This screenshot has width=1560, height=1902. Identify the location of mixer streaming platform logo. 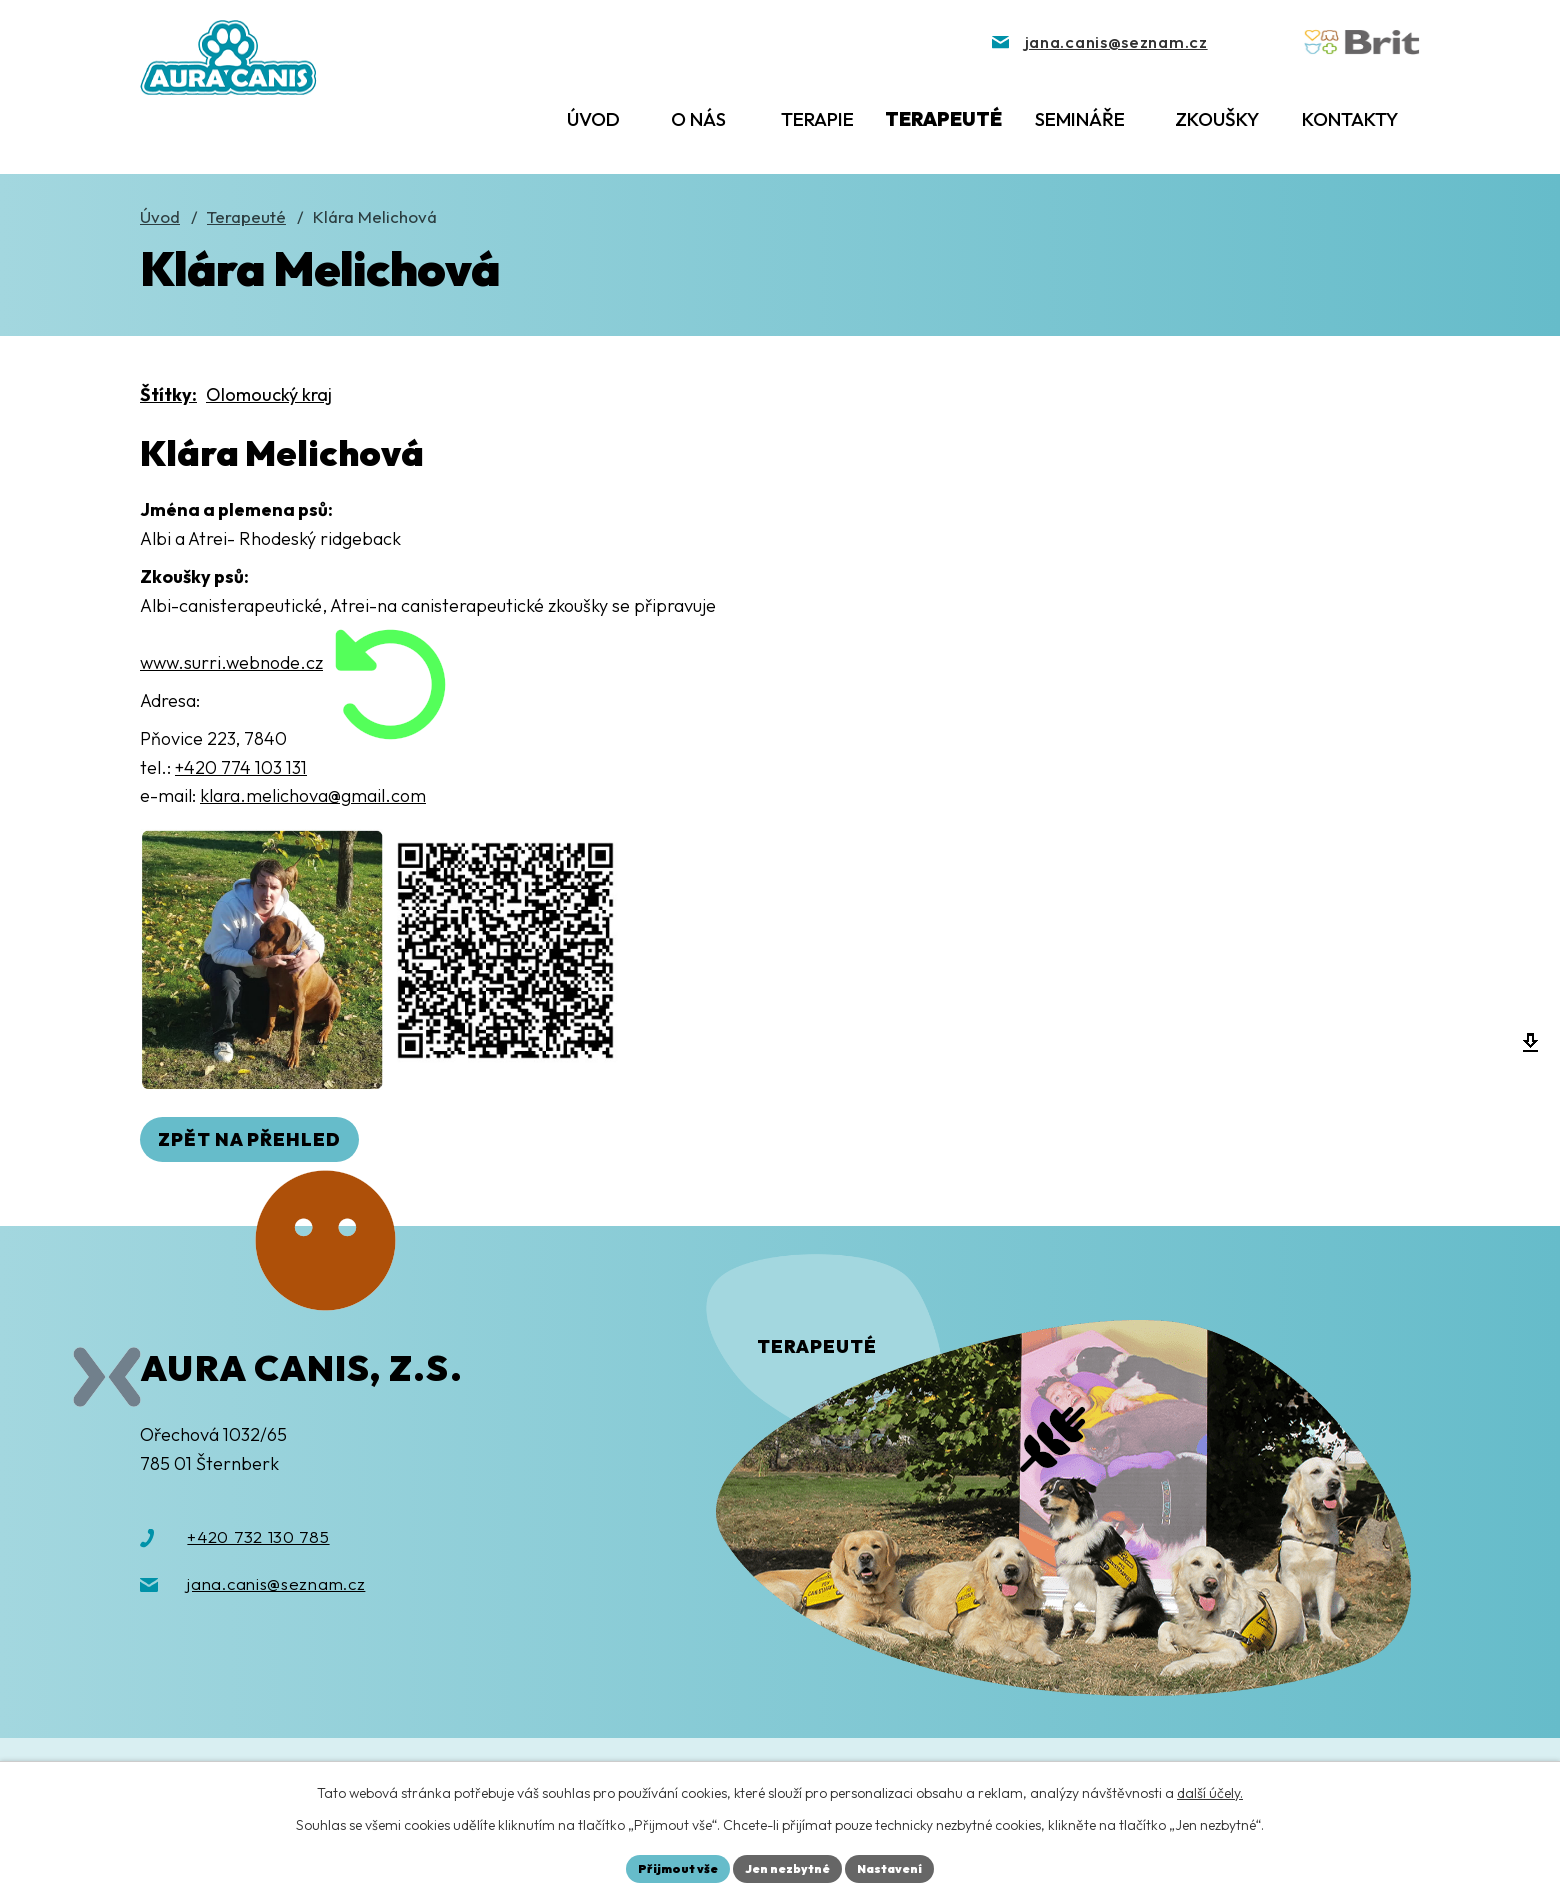
(107, 1377).